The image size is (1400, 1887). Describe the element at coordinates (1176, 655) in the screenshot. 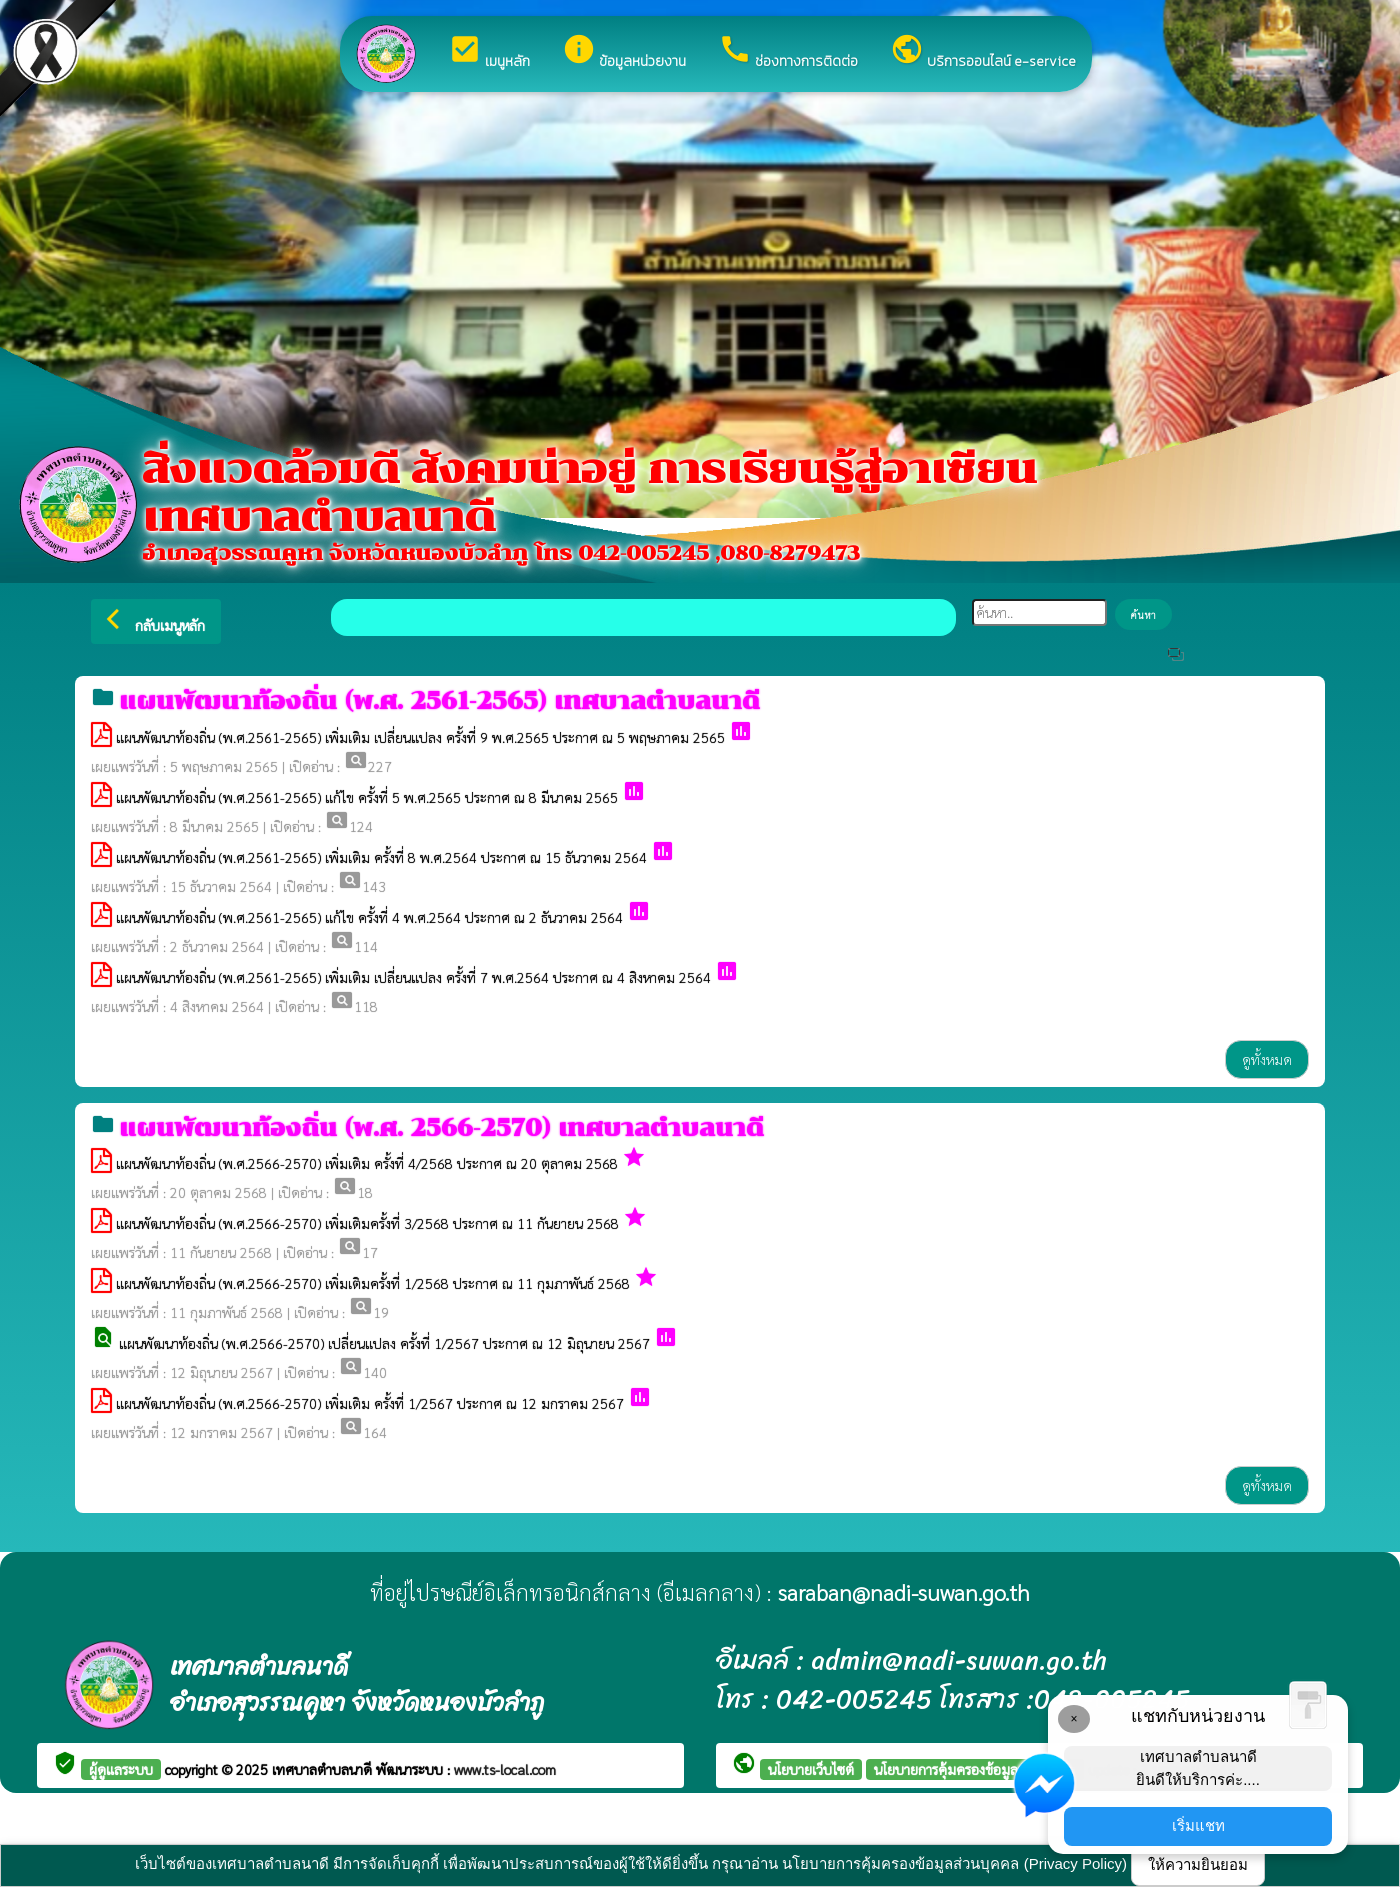

I see `view or manage session properties` at that location.